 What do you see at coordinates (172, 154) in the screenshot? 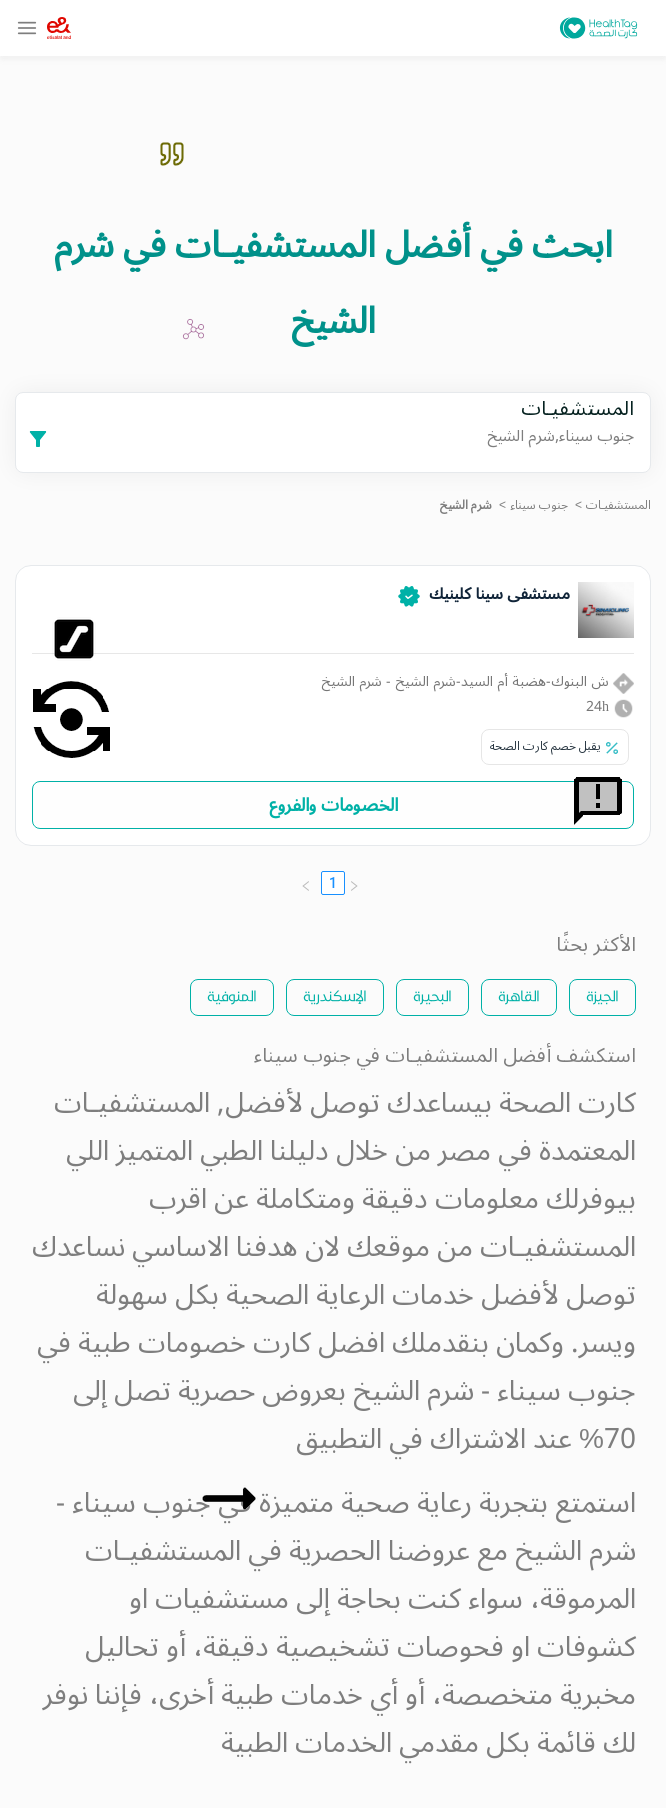
I see `insert a block quote` at bounding box center [172, 154].